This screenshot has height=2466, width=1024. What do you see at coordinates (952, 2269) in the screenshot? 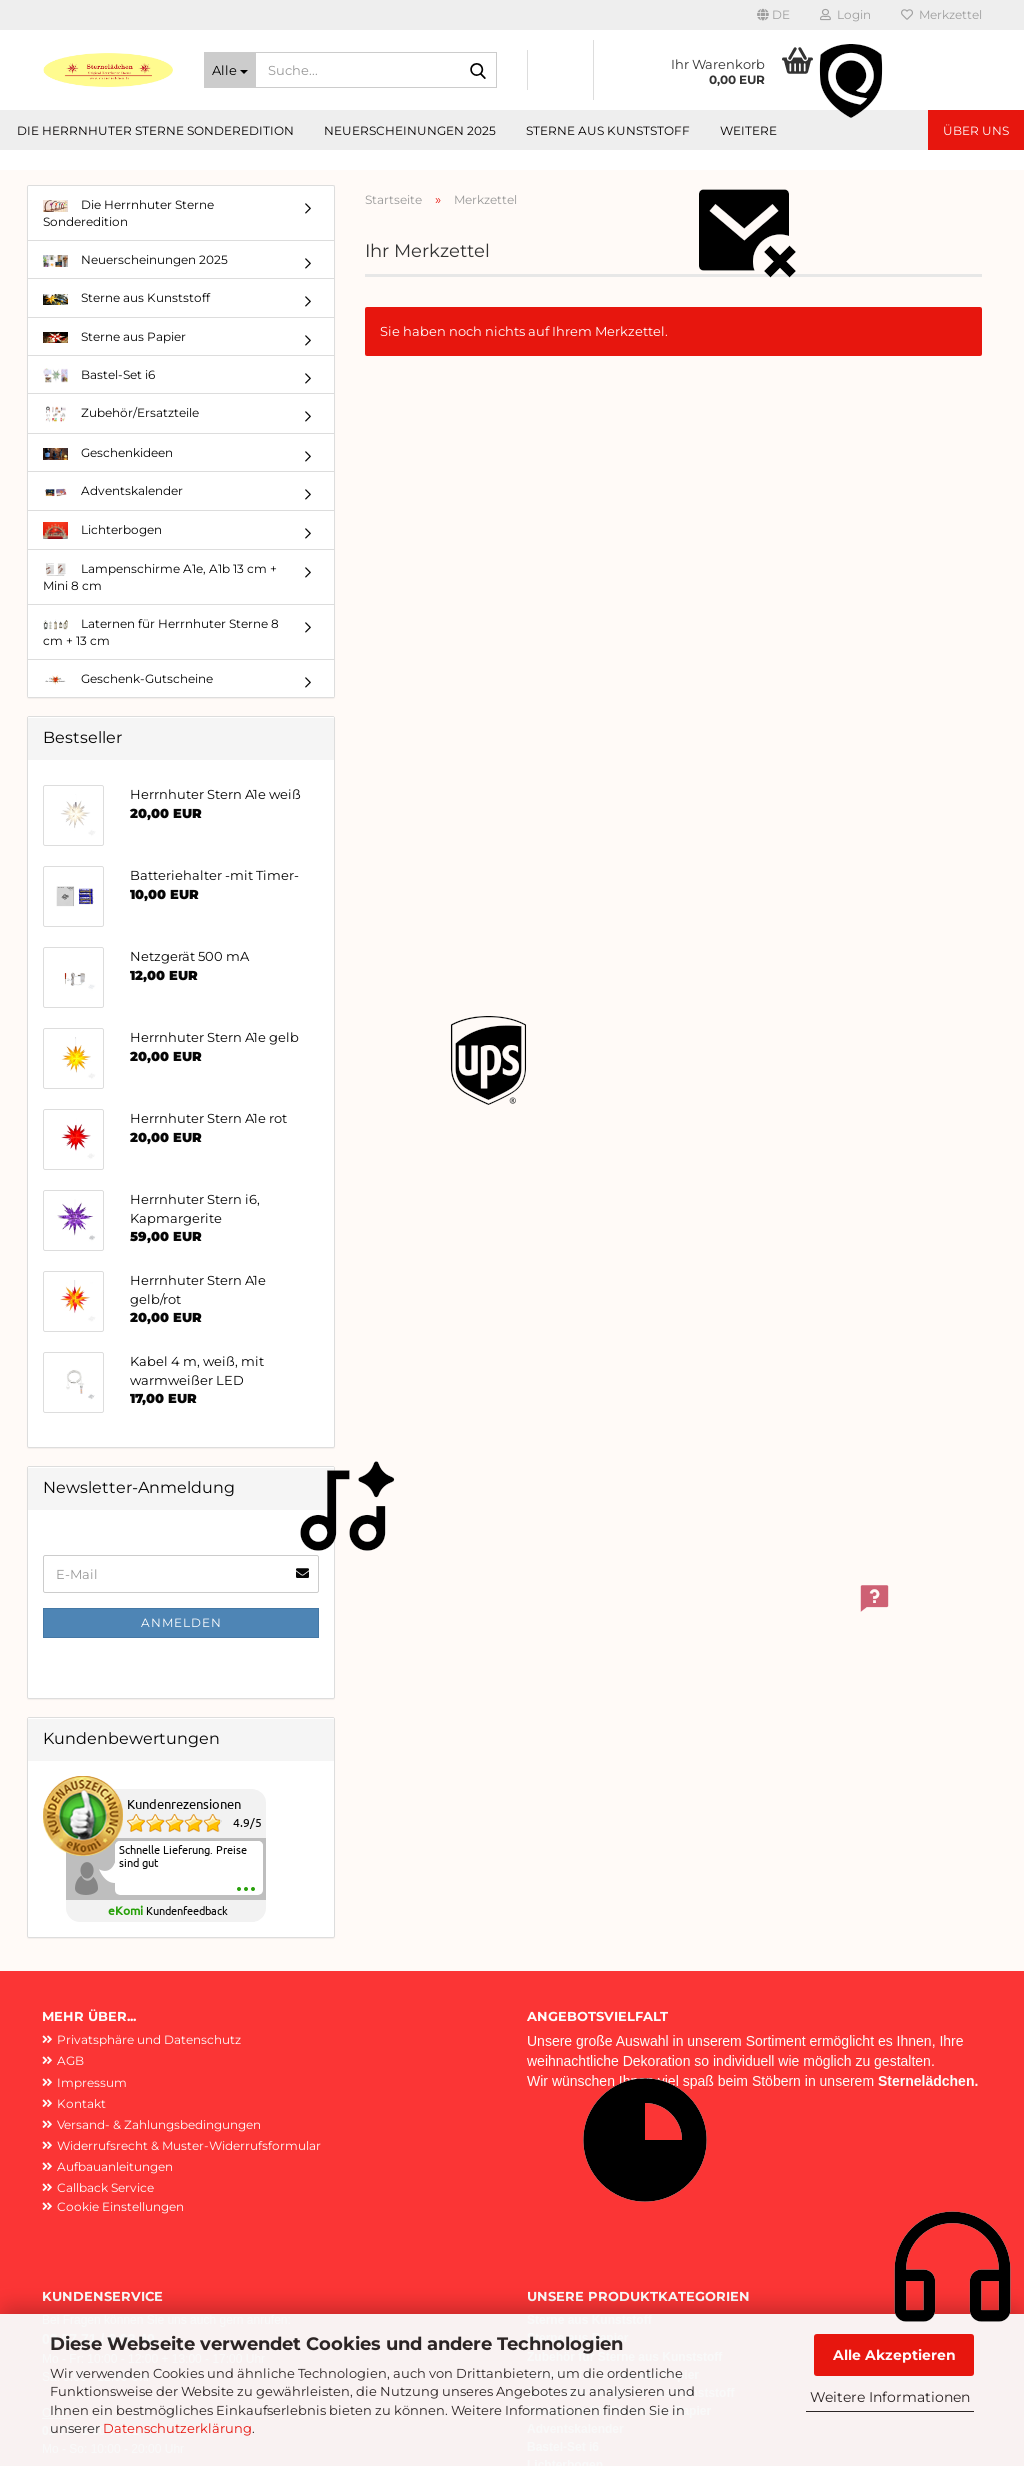
I see `access audio or music settings` at bounding box center [952, 2269].